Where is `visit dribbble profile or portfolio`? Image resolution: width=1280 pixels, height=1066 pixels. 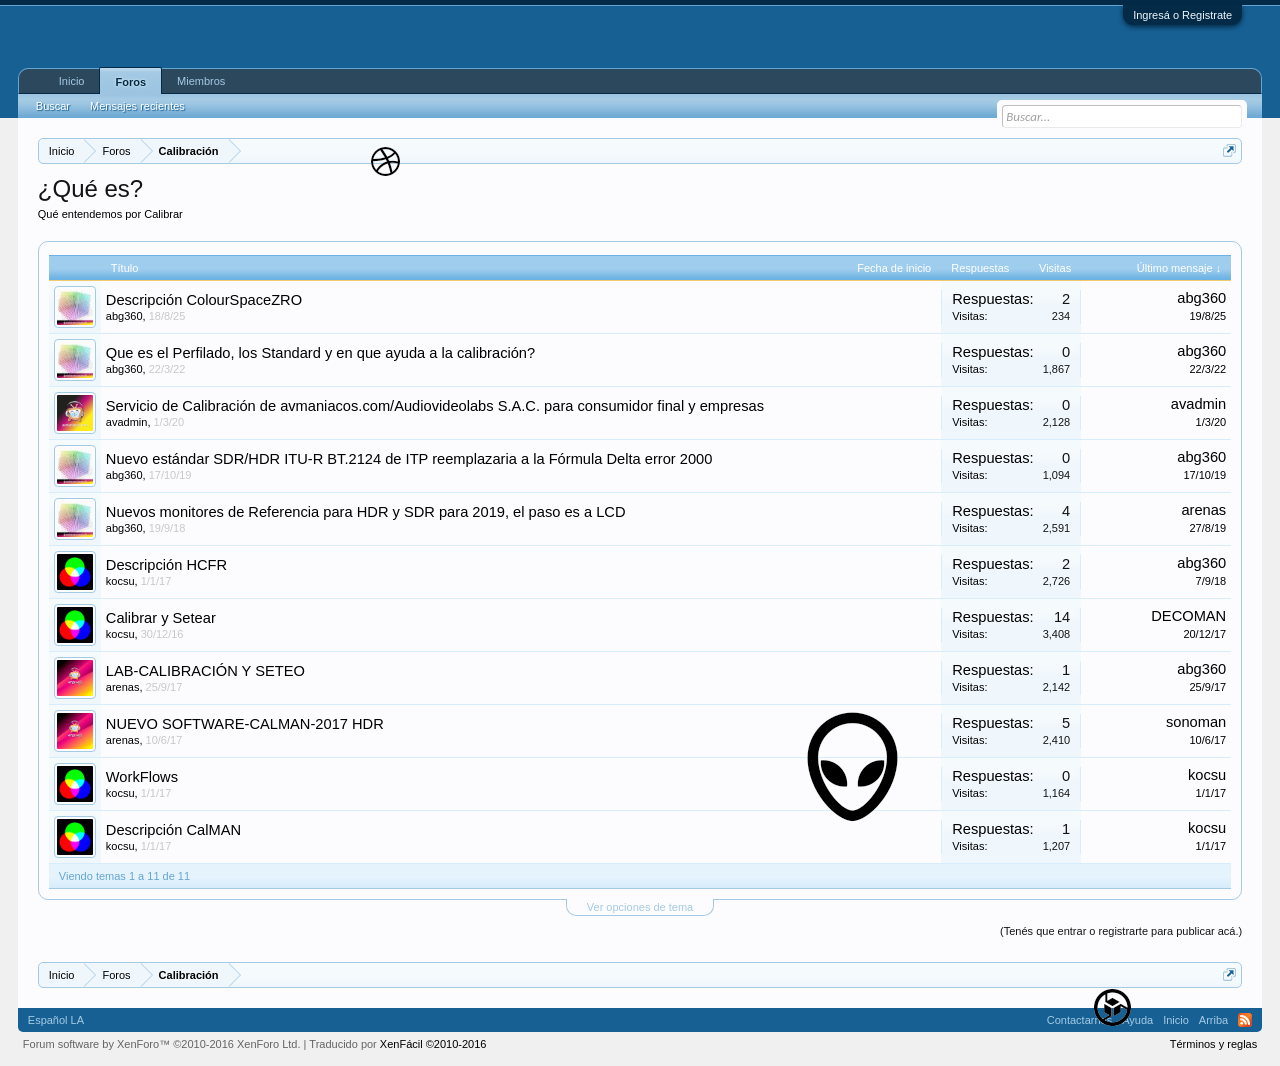 visit dribbble profile or portfolio is located at coordinates (385, 161).